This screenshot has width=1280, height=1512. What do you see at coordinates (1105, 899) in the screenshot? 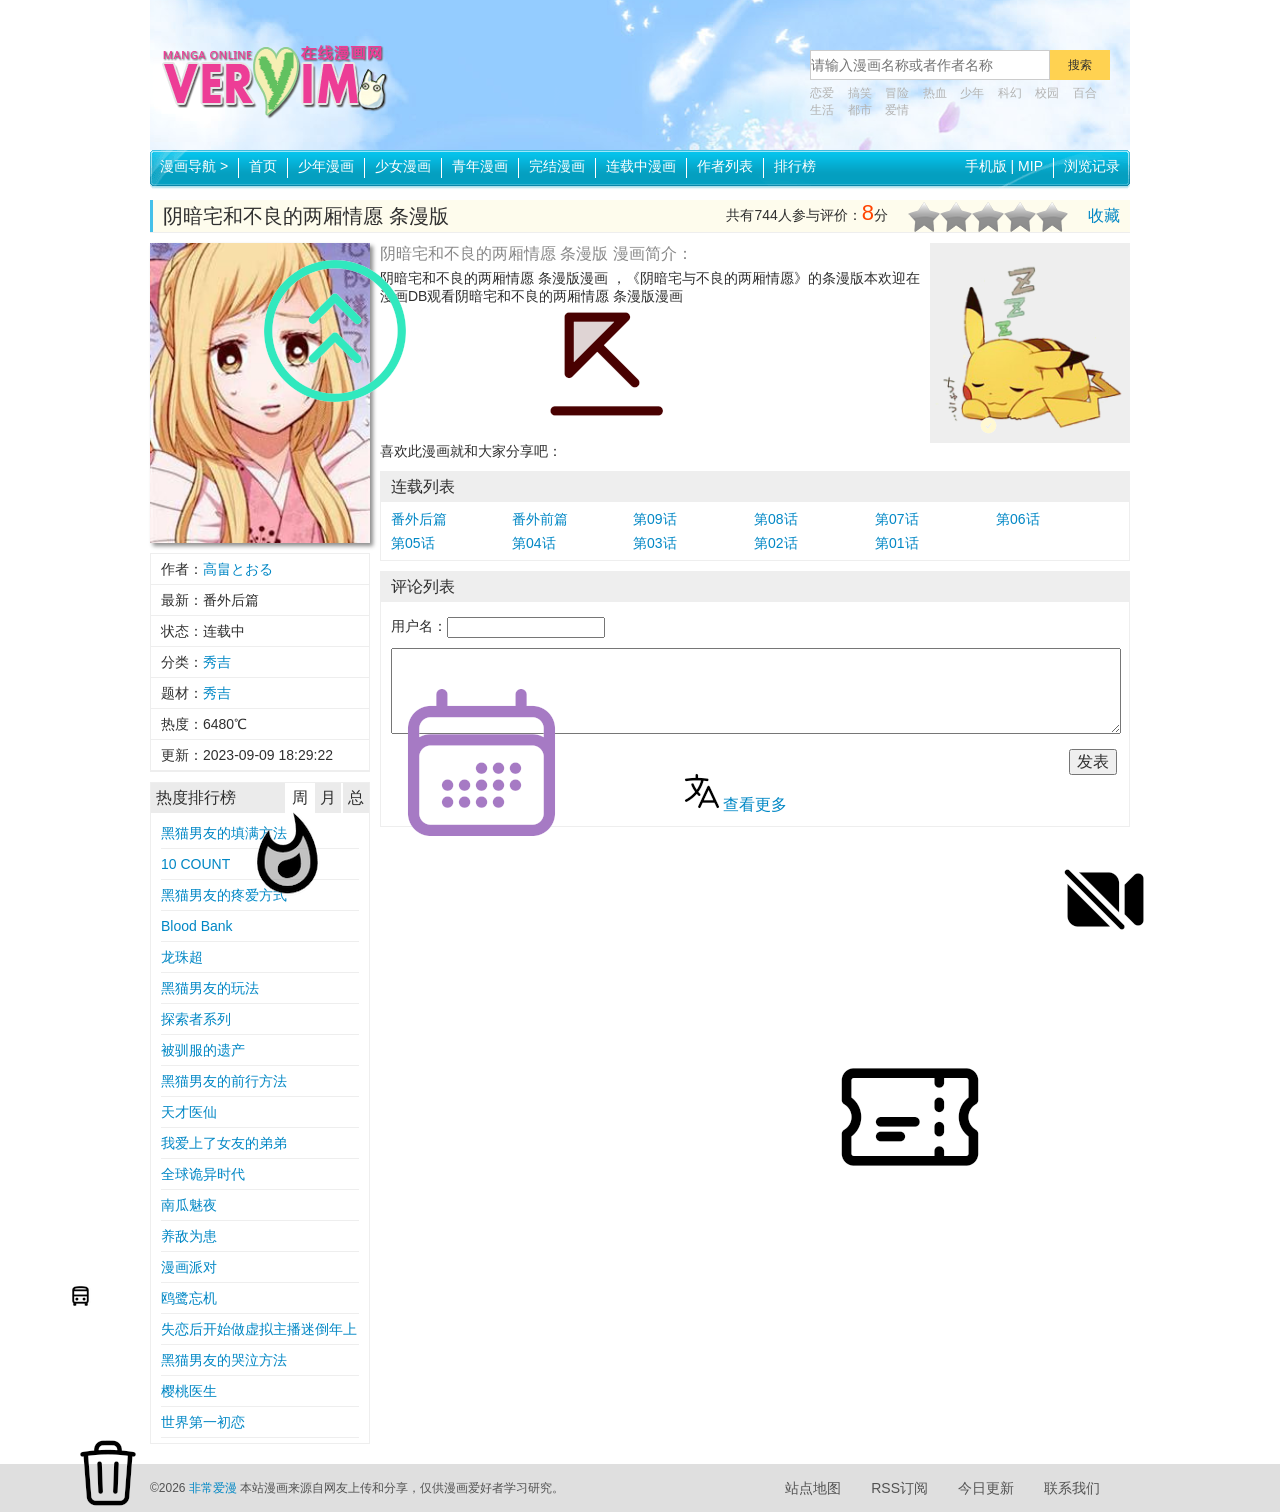
I see `turn off video camera` at bounding box center [1105, 899].